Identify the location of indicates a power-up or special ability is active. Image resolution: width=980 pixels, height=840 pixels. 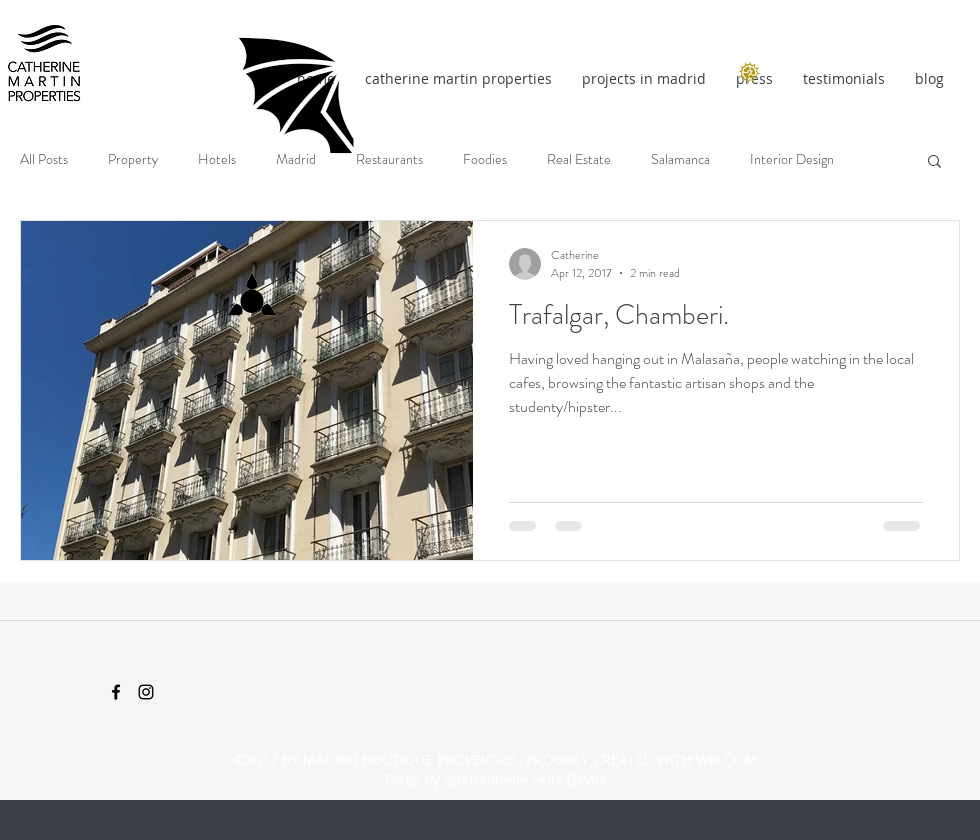
(749, 72).